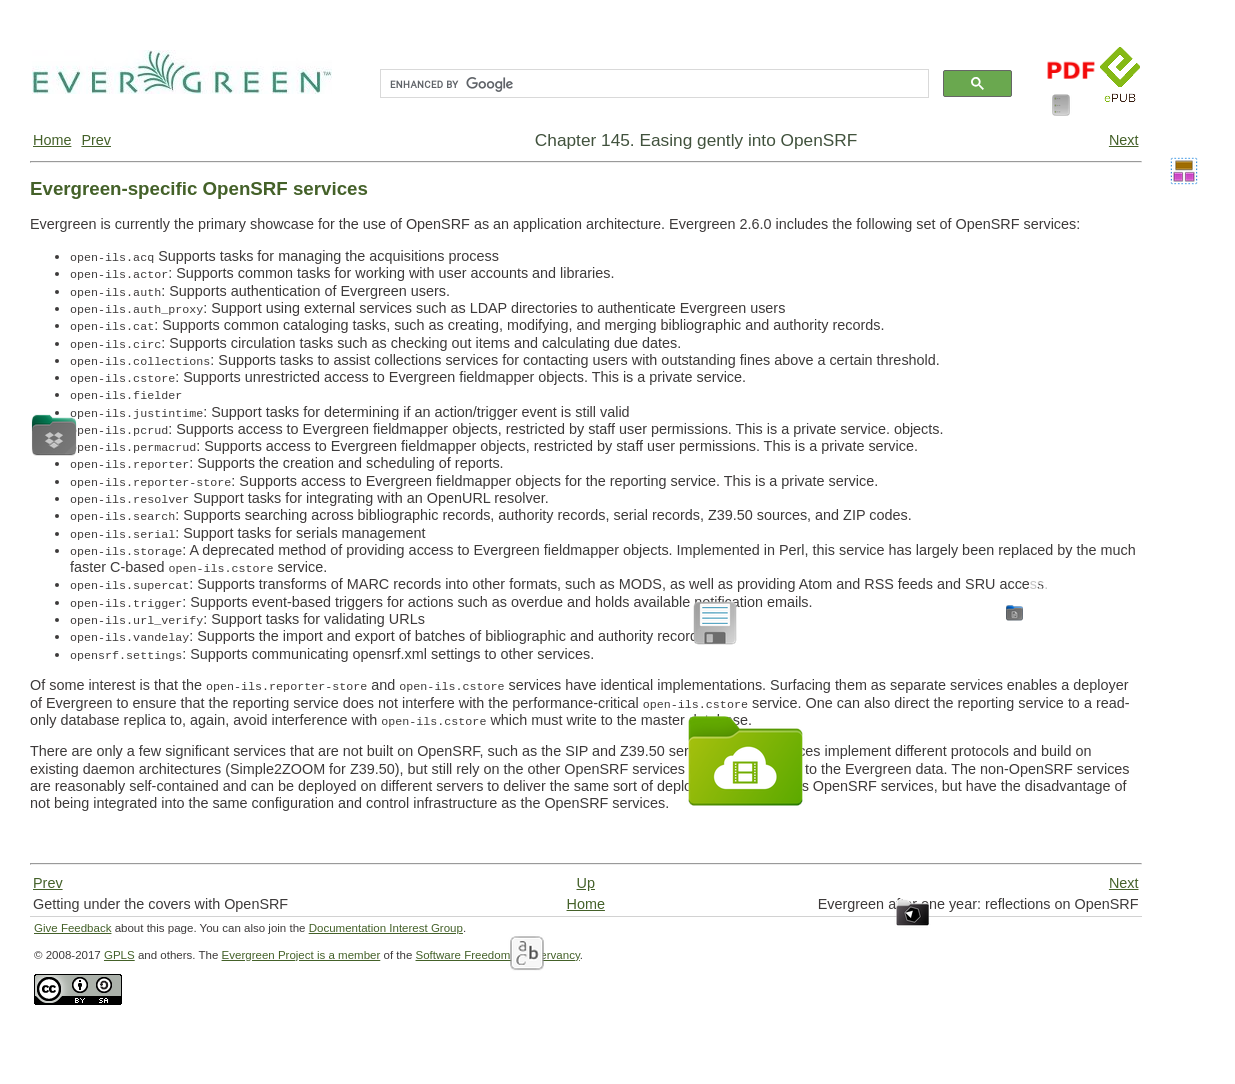 The height and width of the screenshot is (1084, 1235). I want to click on open crystal or gem-related files folder, so click(912, 913).